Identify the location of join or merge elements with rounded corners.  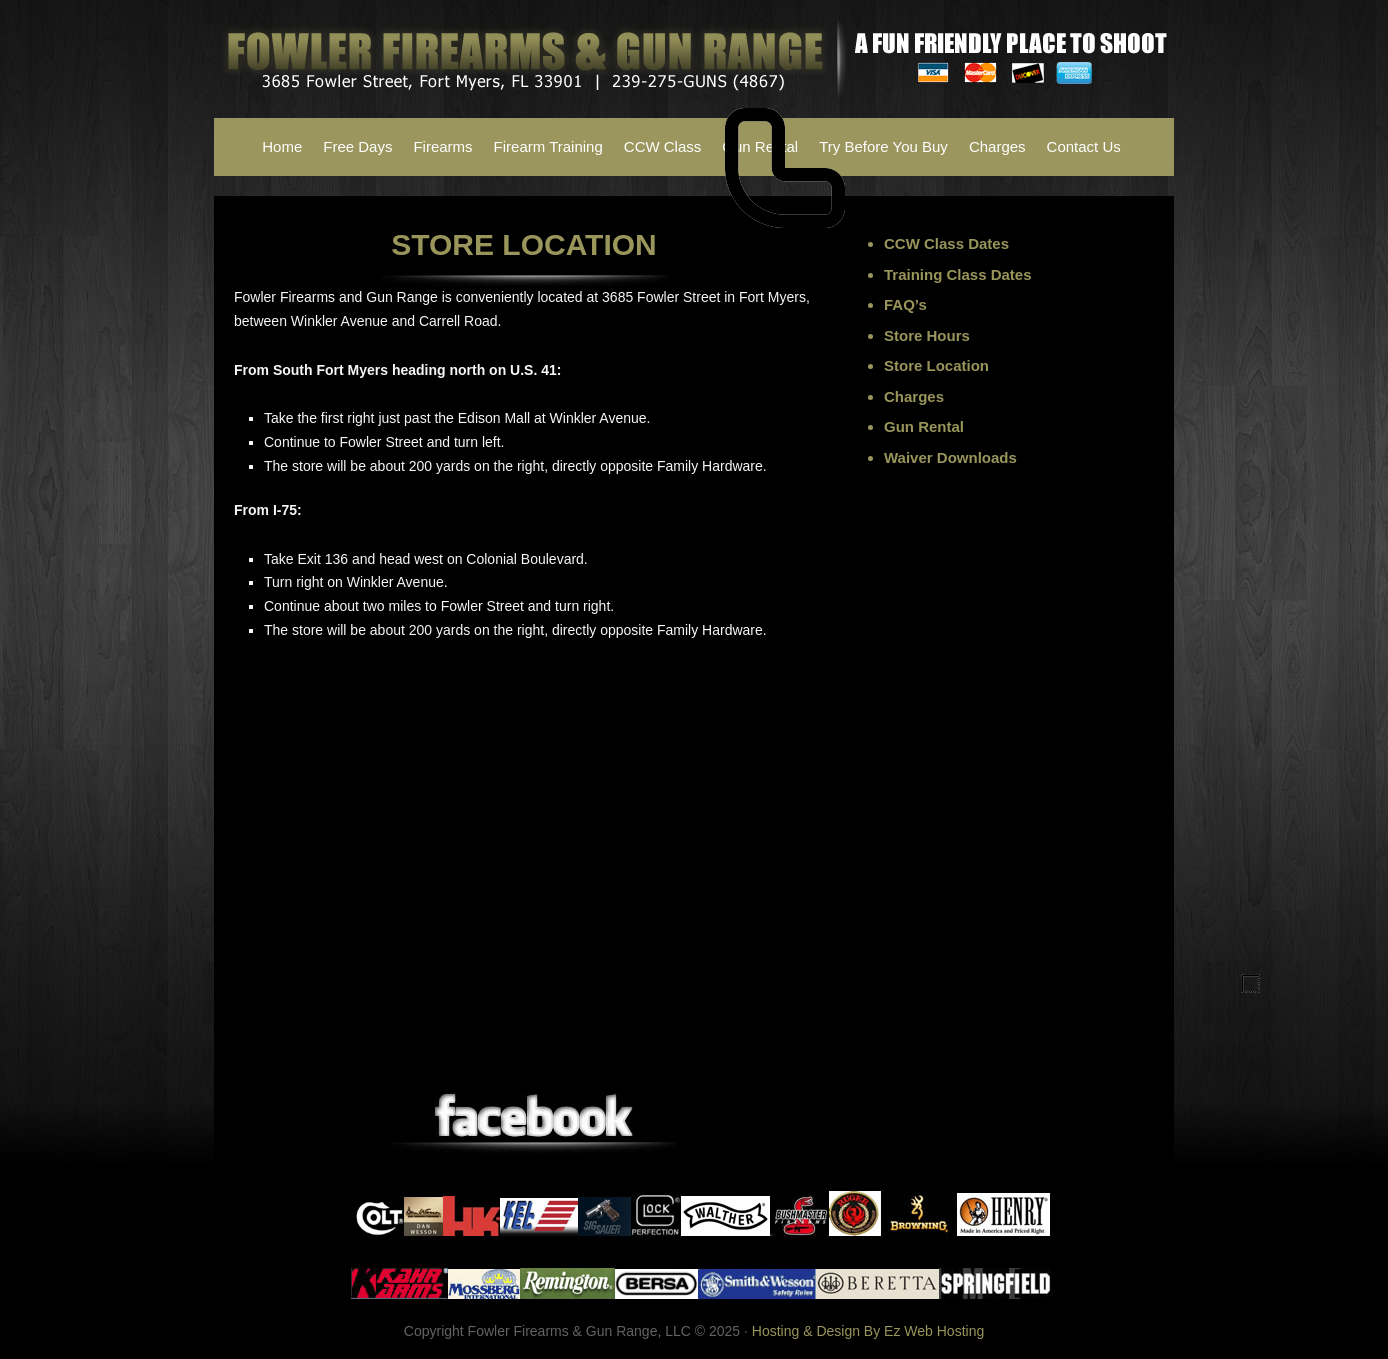
(785, 168).